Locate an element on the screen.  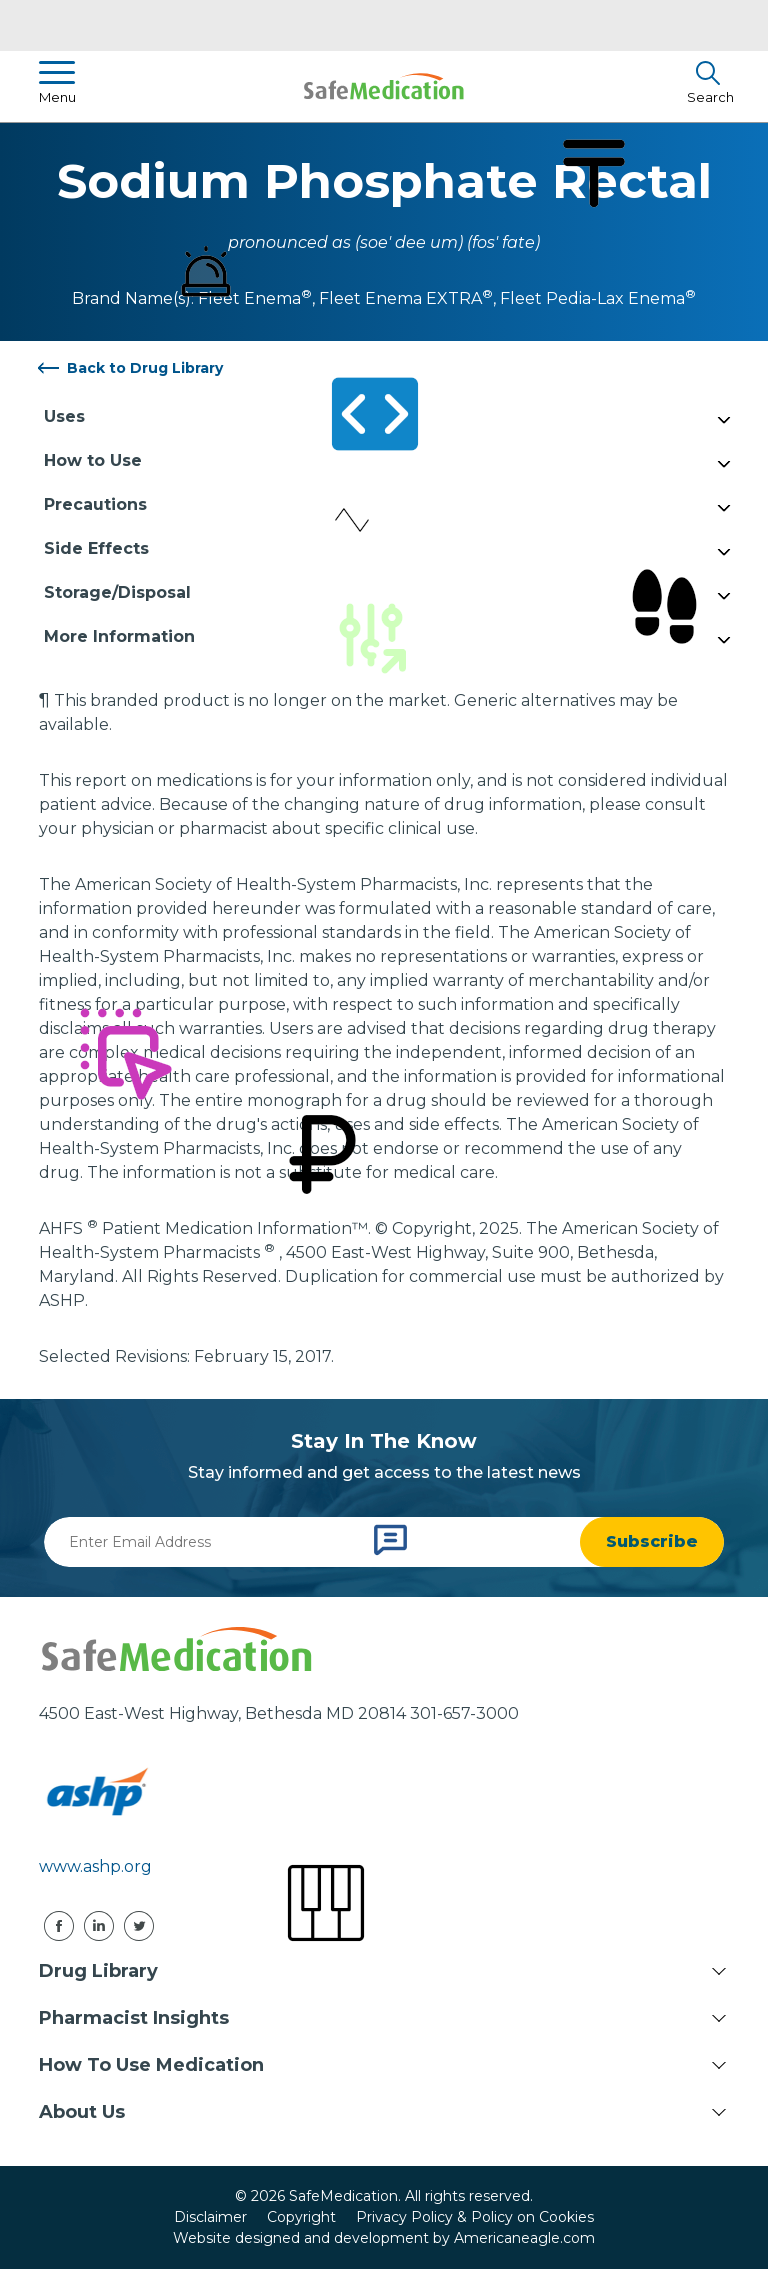
view or edit source code is located at coordinates (375, 414).